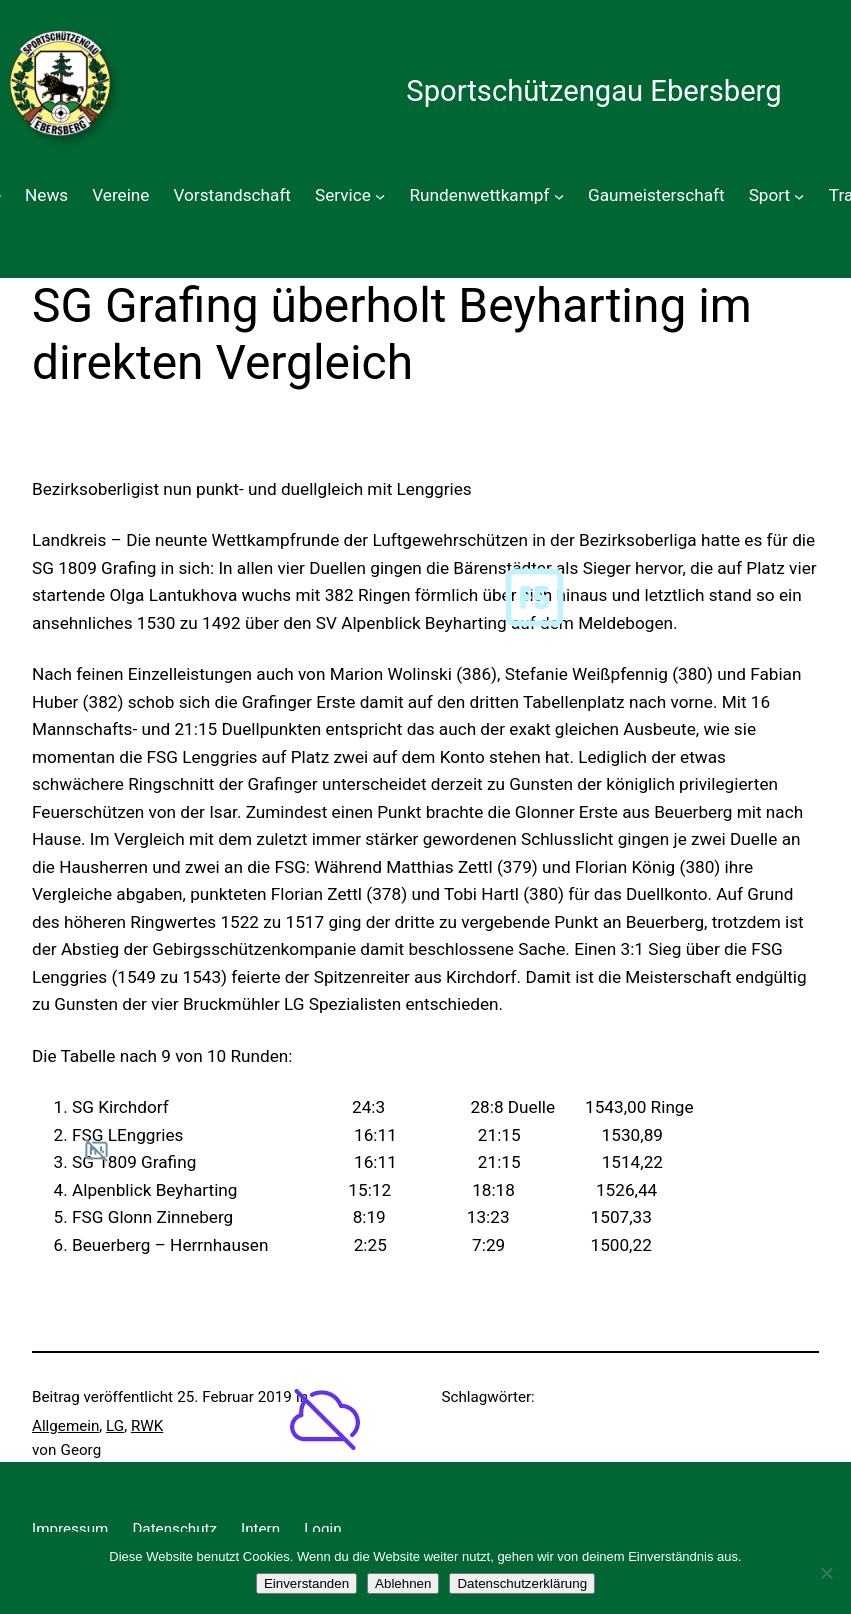  What do you see at coordinates (325, 1418) in the screenshot?
I see `indicates cloud sync is unavailable` at bounding box center [325, 1418].